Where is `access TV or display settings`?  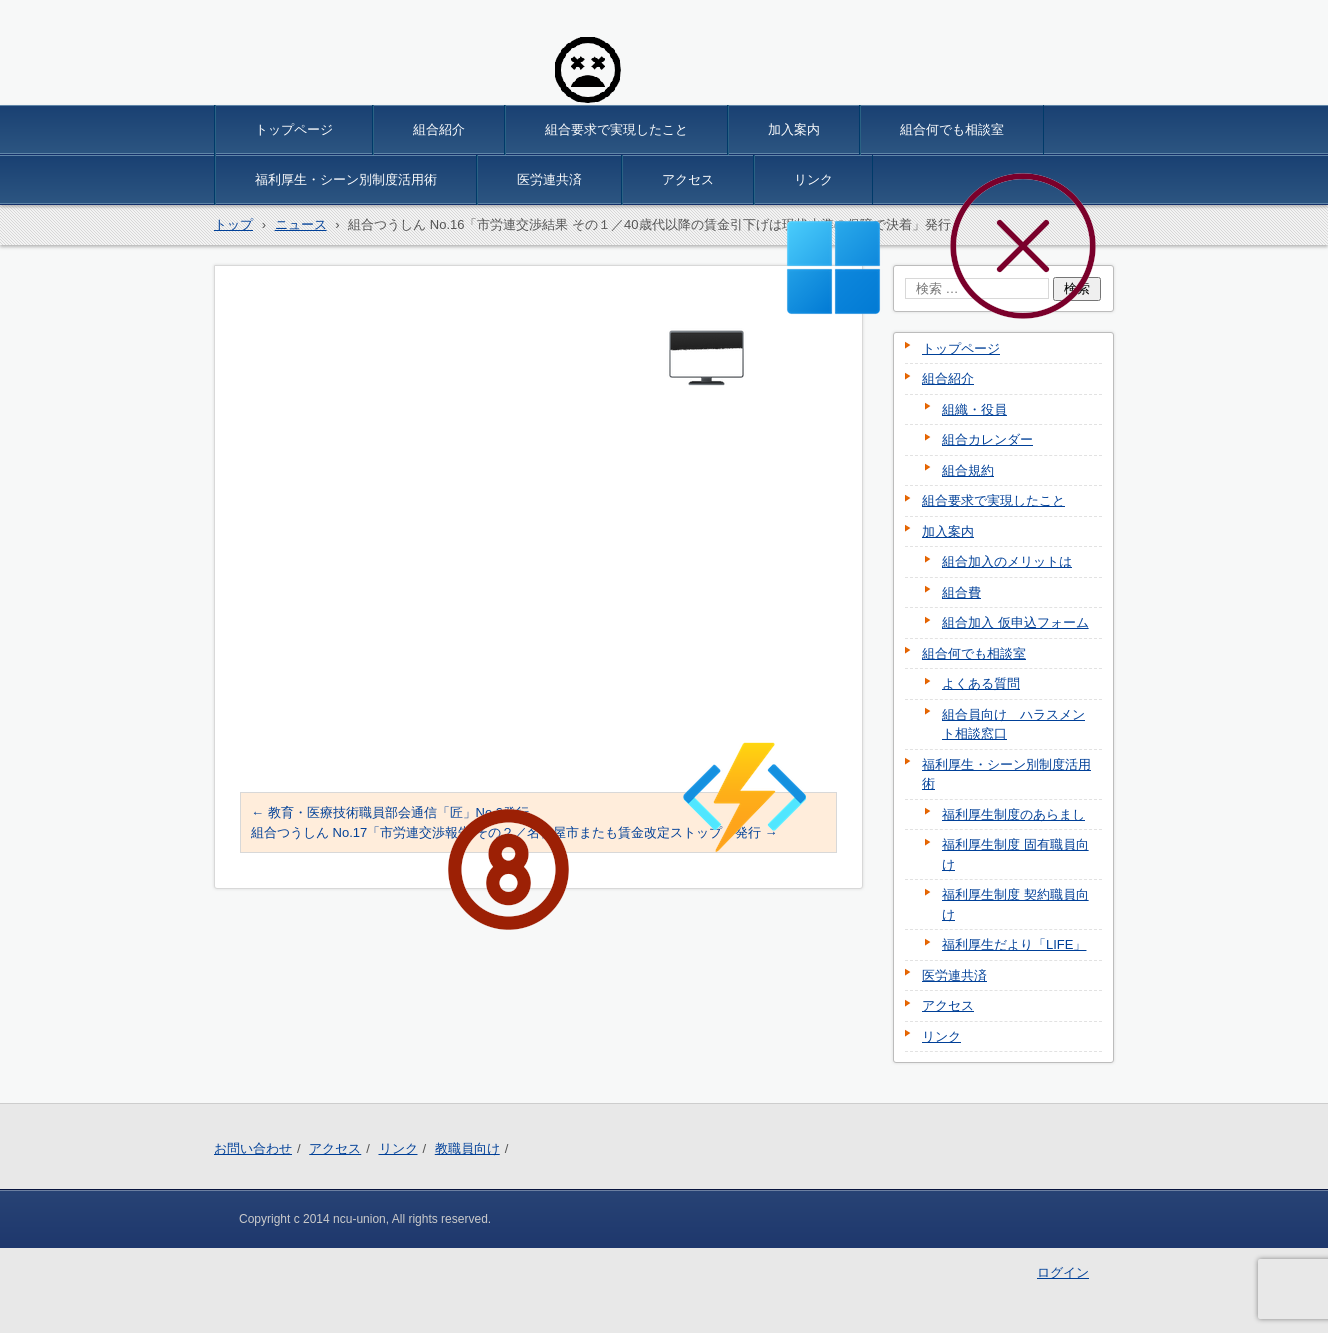 access TV or display settings is located at coordinates (706, 354).